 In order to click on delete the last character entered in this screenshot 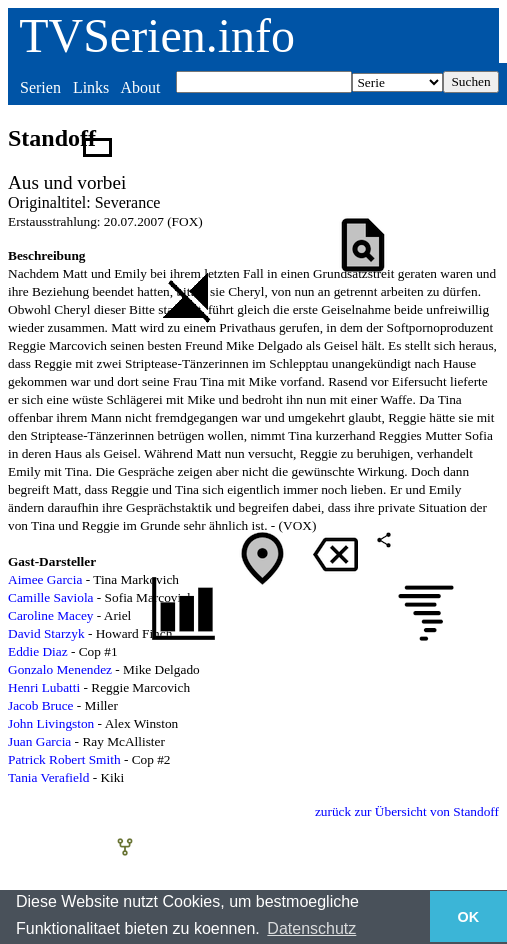, I will do `click(335, 554)`.